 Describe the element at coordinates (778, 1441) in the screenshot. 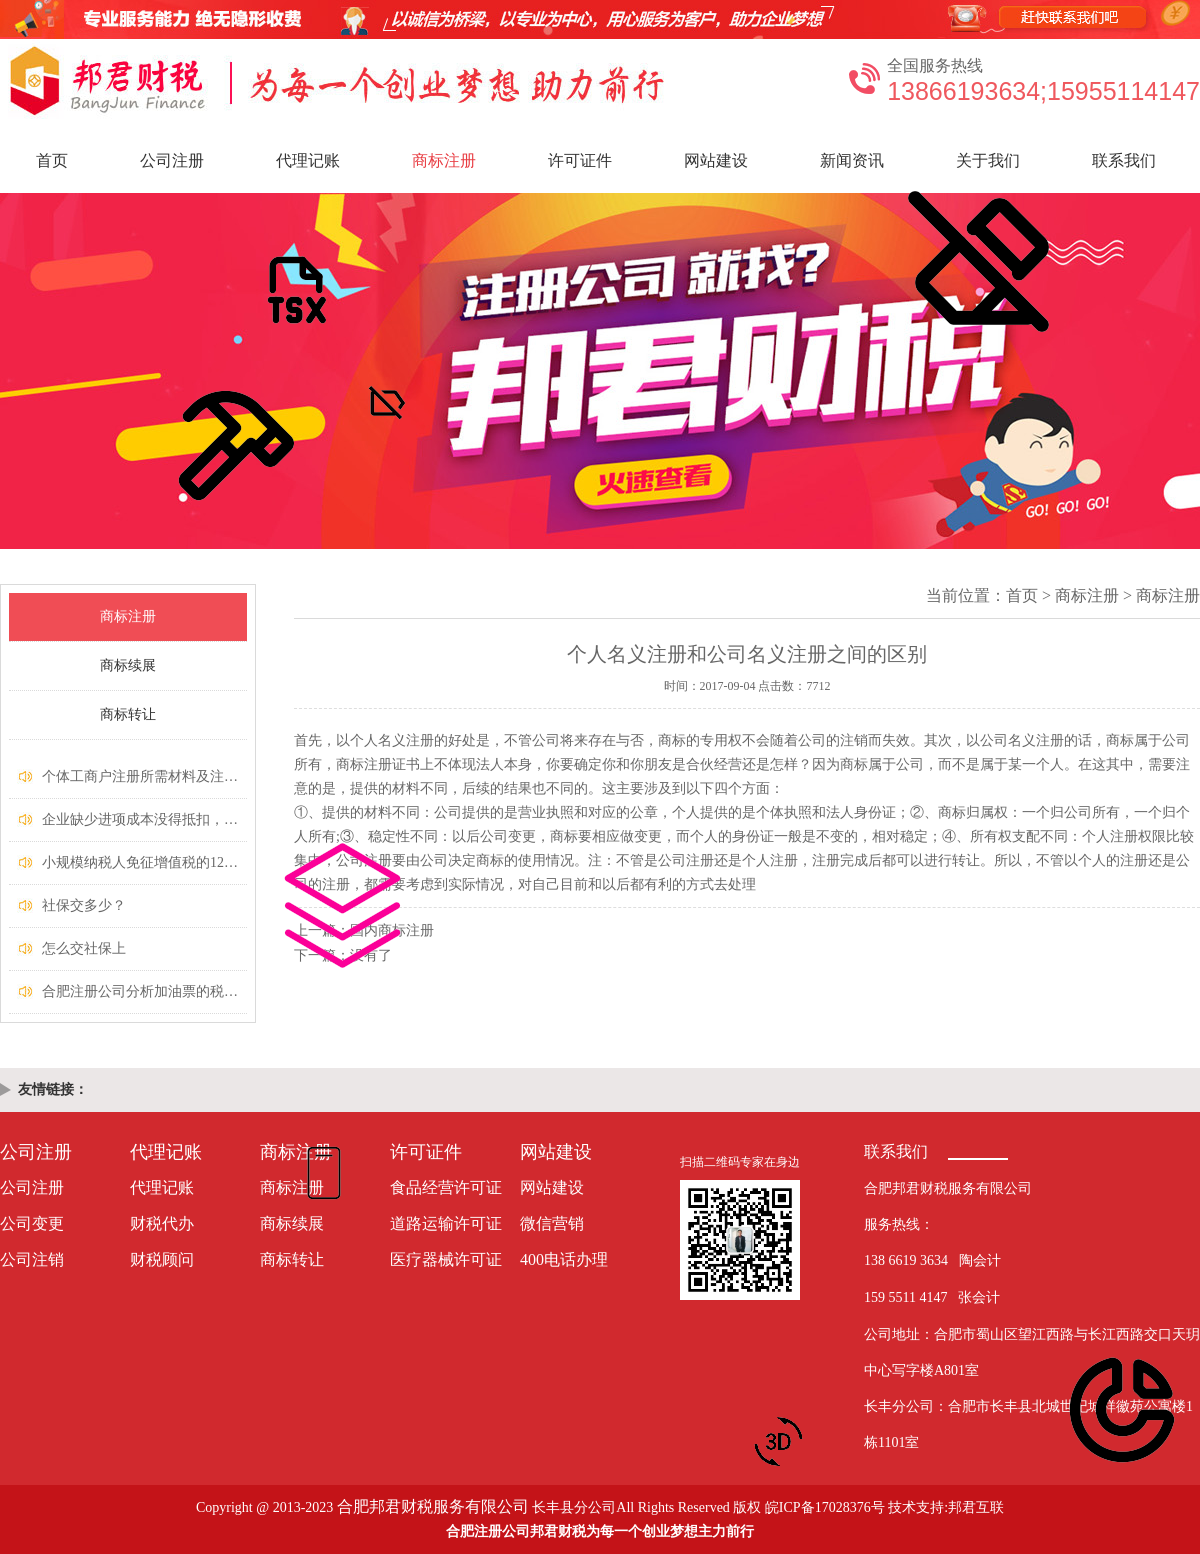

I see `rotate object to view in 3d` at that location.